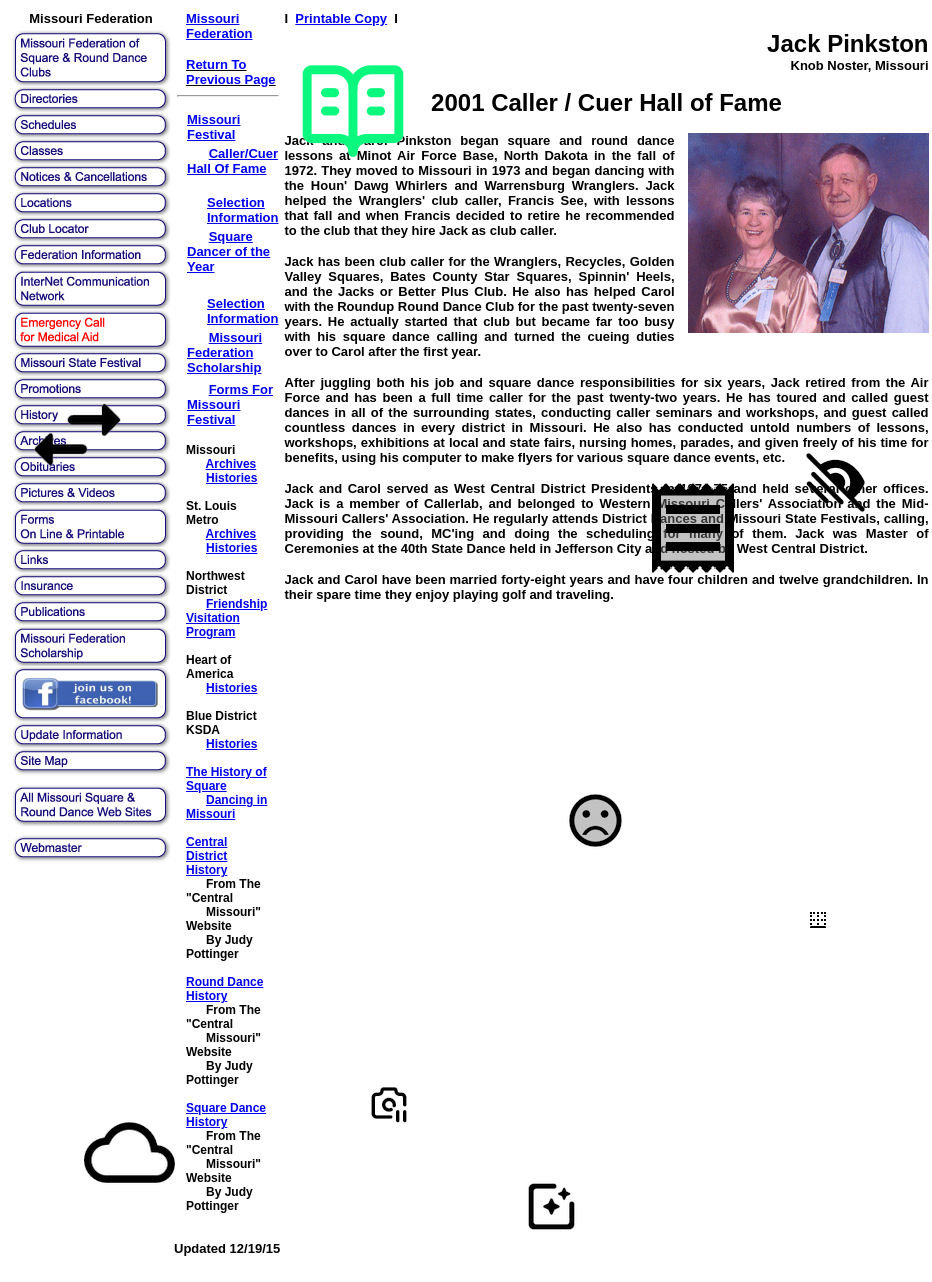  Describe the element at coordinates (353, 111) in the screenshot. I see `view document or ebook reader` at that location.